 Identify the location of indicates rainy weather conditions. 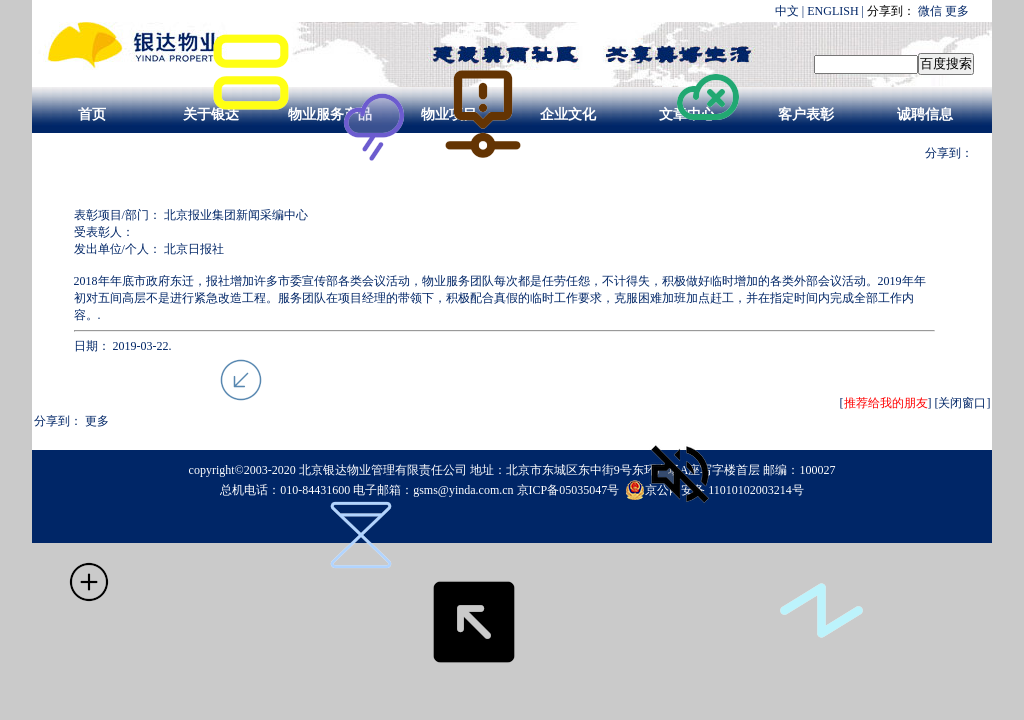
(374, 126).